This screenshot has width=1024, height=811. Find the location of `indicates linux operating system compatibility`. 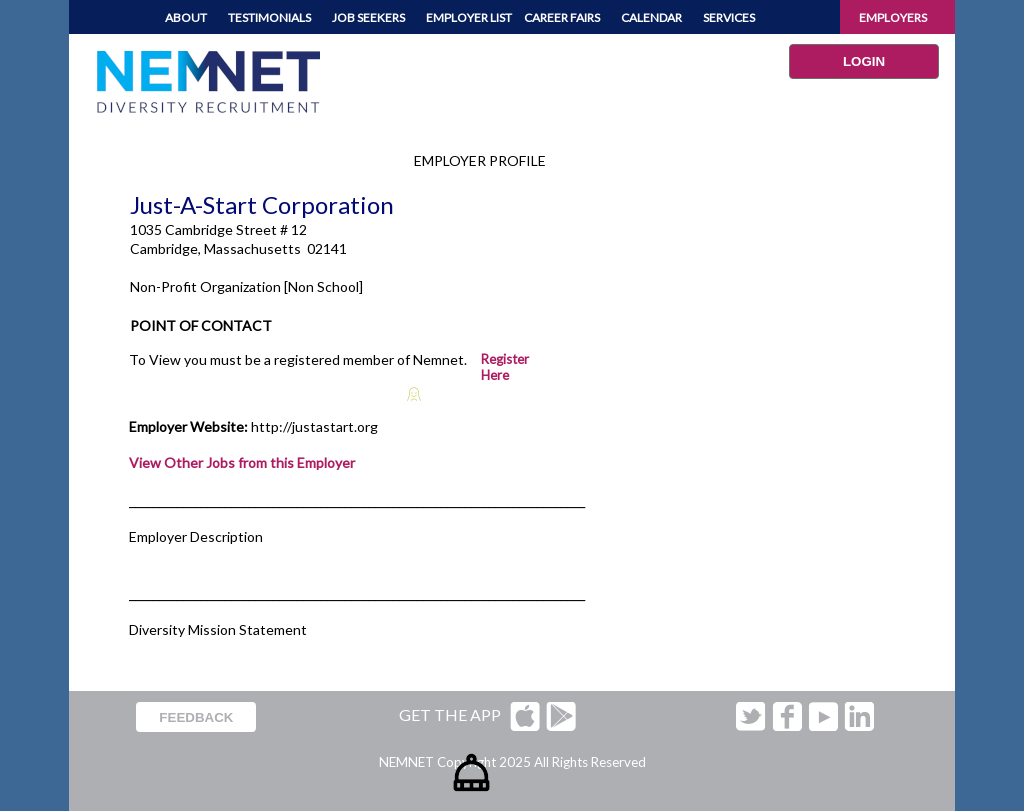

indicates linux operating system compatibility is located at coordinates (414, 395).